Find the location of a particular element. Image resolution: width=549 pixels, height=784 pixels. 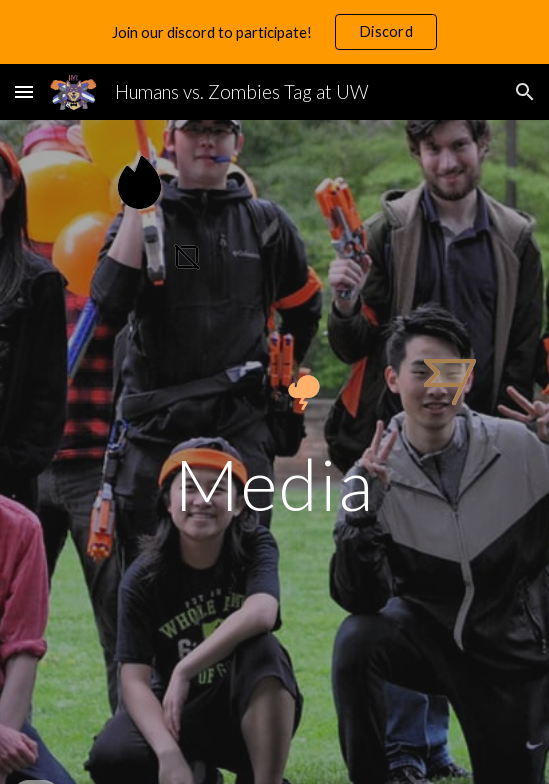

indicates trending or hot content is located at coordinates (139, 183).